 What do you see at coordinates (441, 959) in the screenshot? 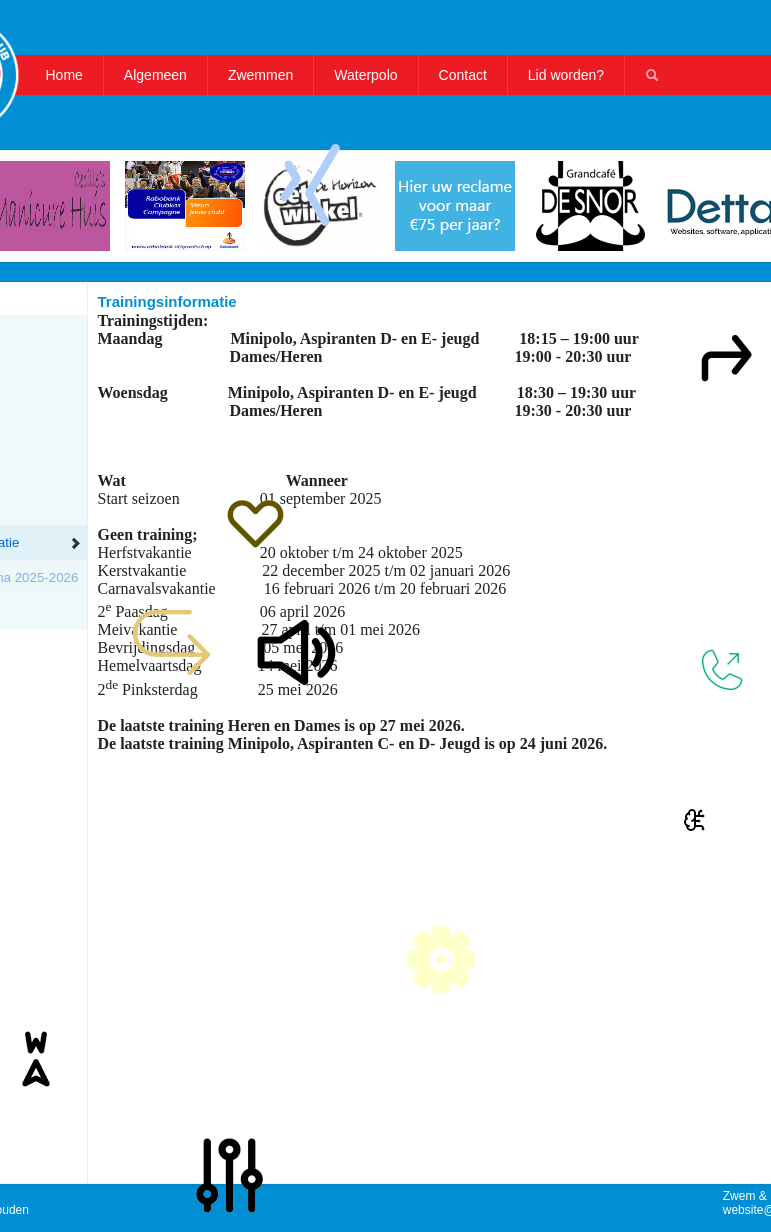
I see `access app settings` at bounding box center [441, 959].